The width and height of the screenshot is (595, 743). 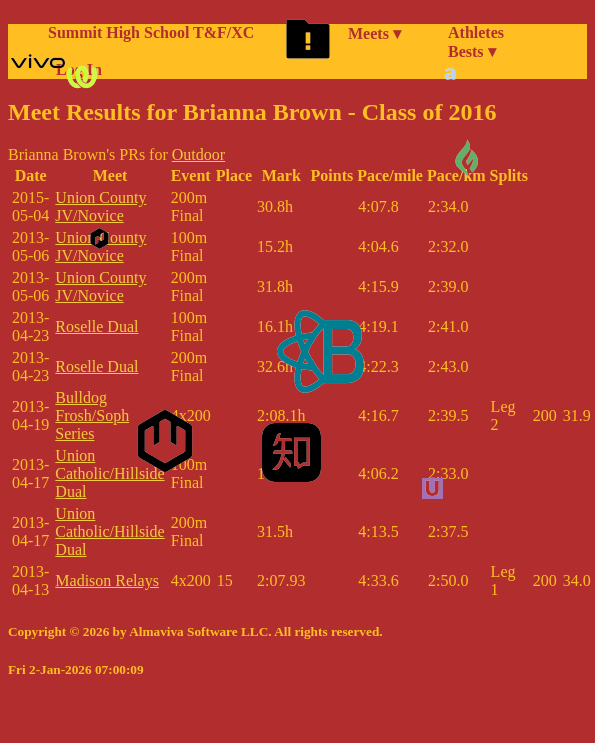 What do you see at coordinates (450, 74) in the screenshot?
I see `amilia brand logo` at bounding box center [450, 74].